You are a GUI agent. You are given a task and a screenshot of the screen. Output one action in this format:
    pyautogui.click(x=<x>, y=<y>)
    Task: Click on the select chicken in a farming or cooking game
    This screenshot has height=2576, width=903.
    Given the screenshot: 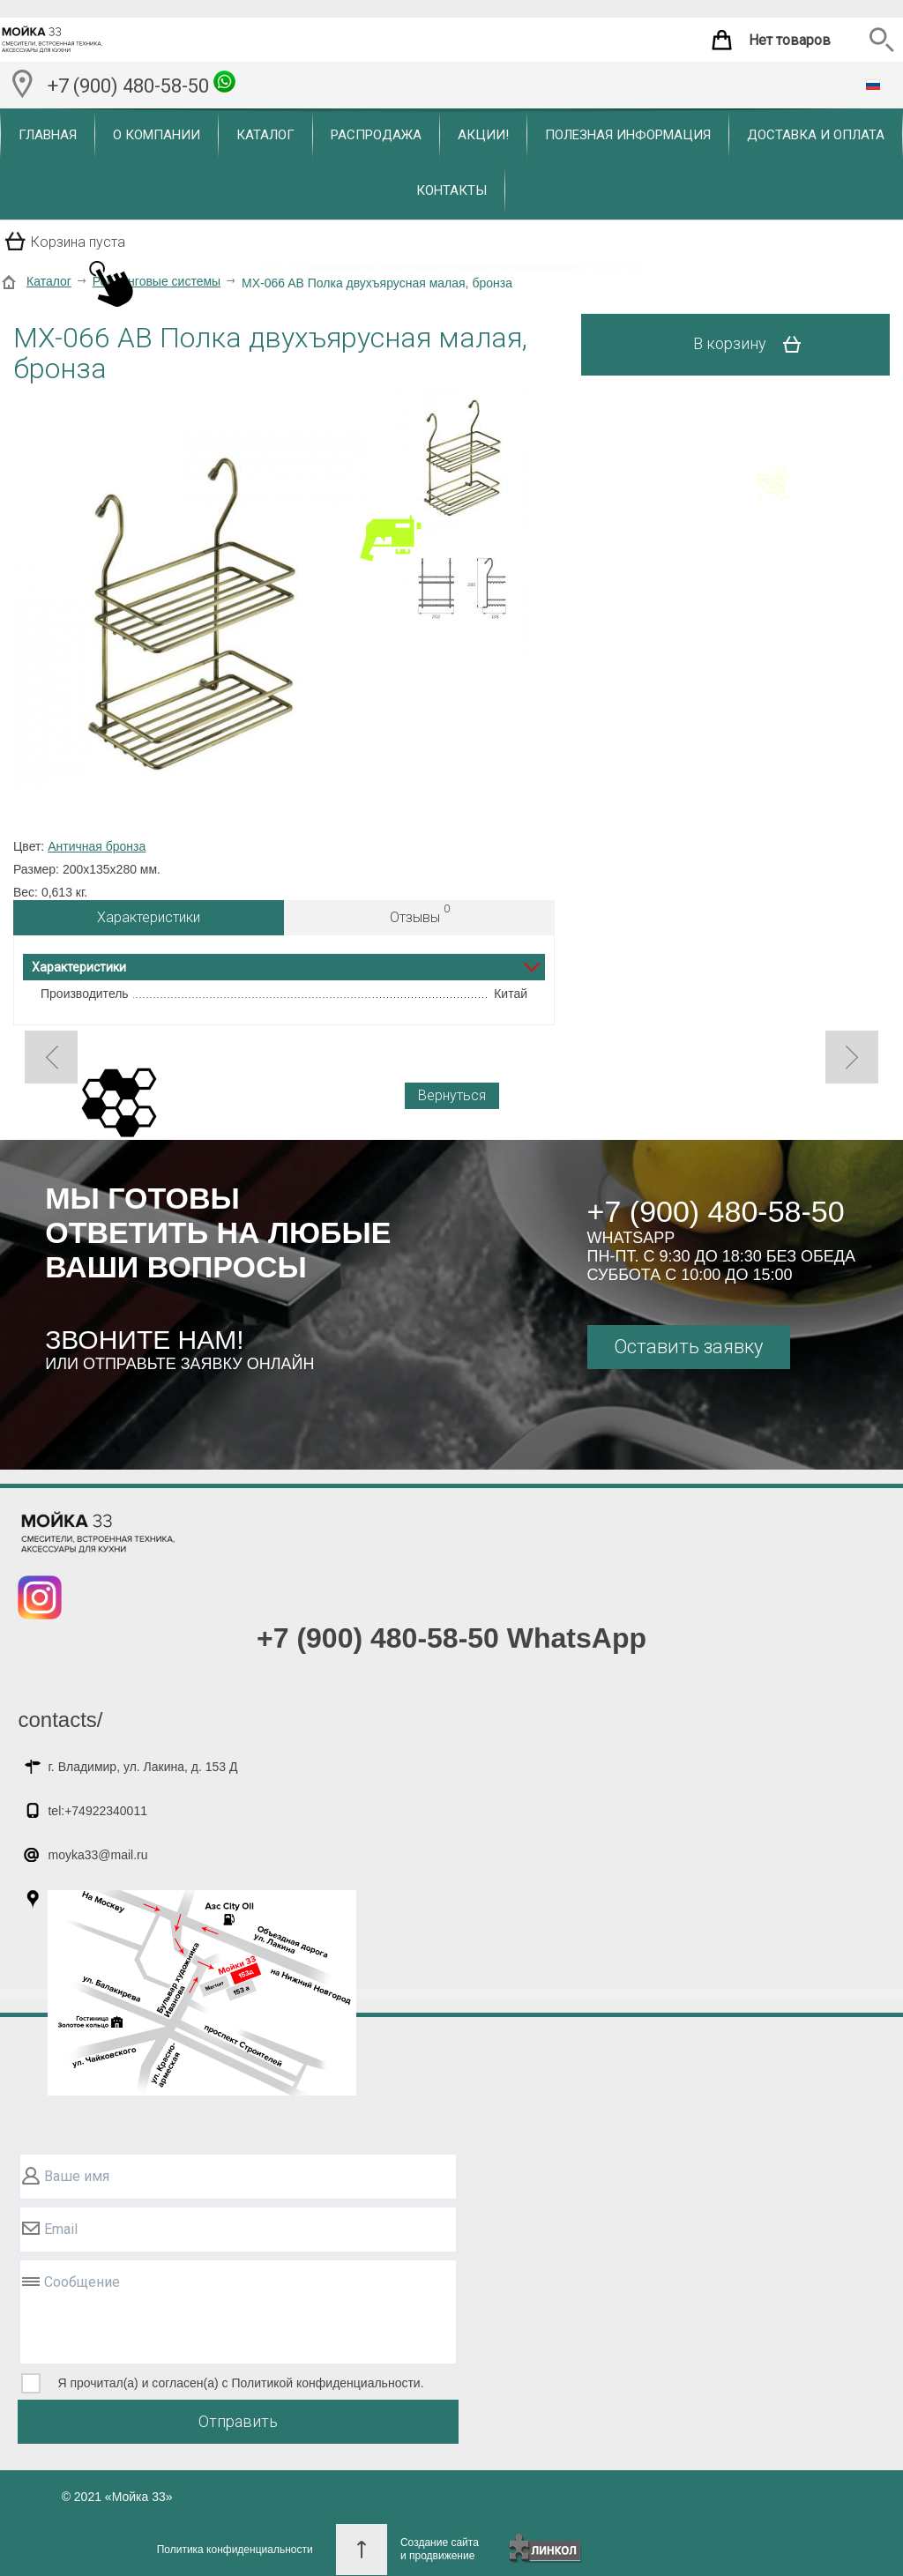 What is the action you would take?
    pyautogui.click(x=773, y=483)
    